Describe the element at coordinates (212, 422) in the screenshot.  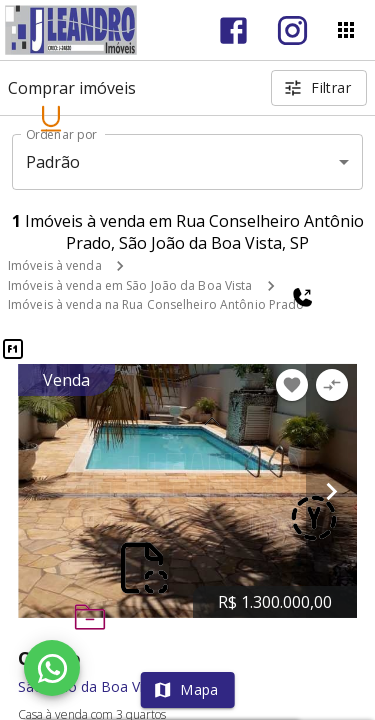
I see `collapse an expanded section` at that location.